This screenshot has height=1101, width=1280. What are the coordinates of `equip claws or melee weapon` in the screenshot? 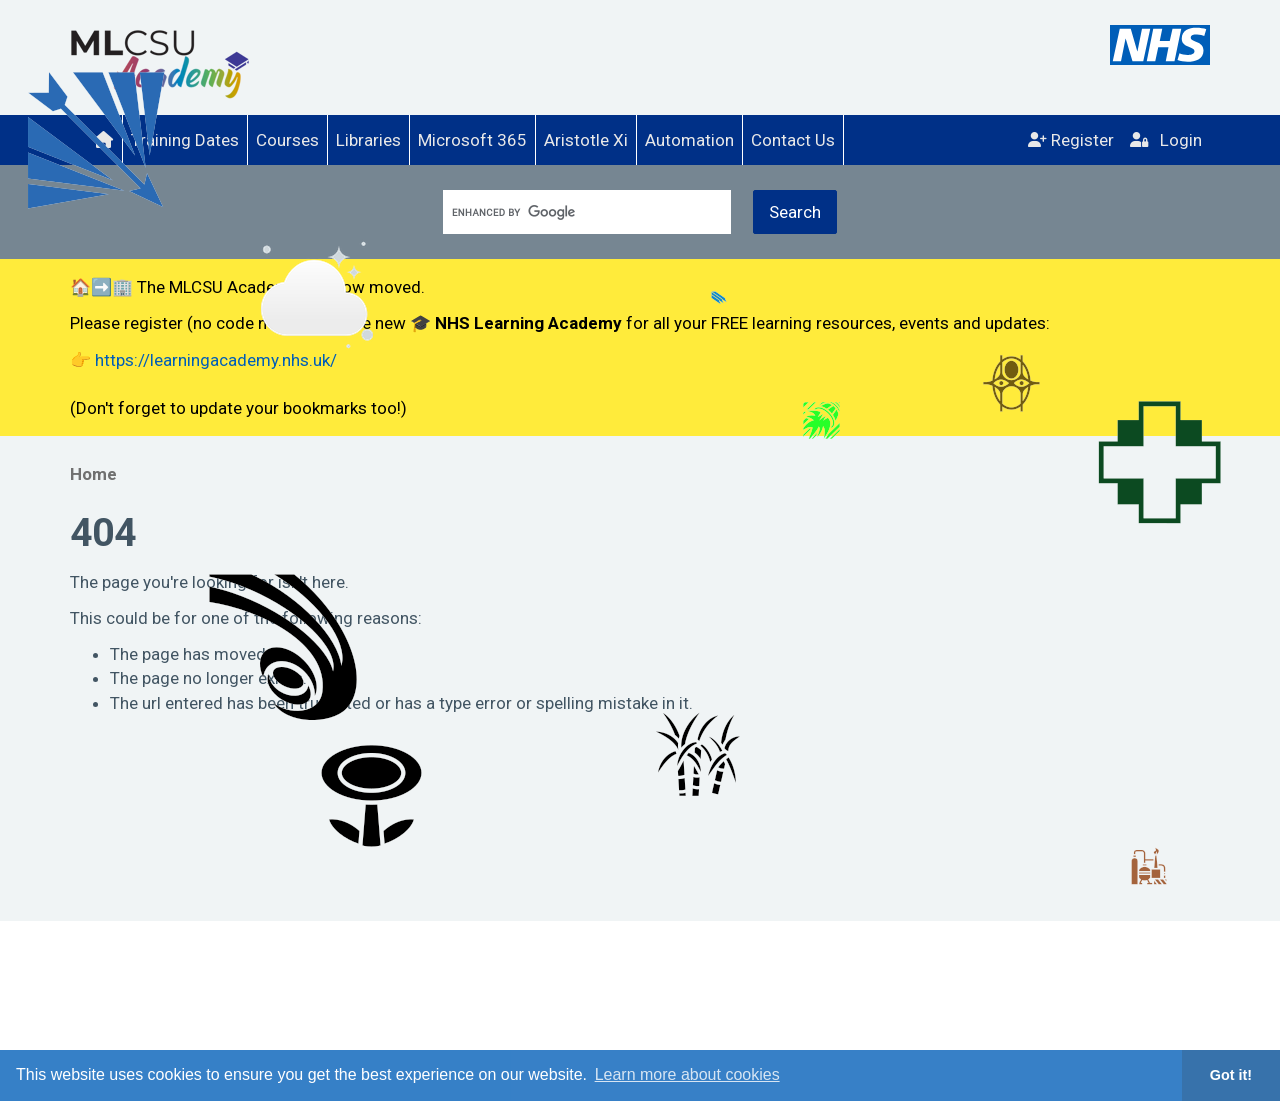 It's located at (719, 299).